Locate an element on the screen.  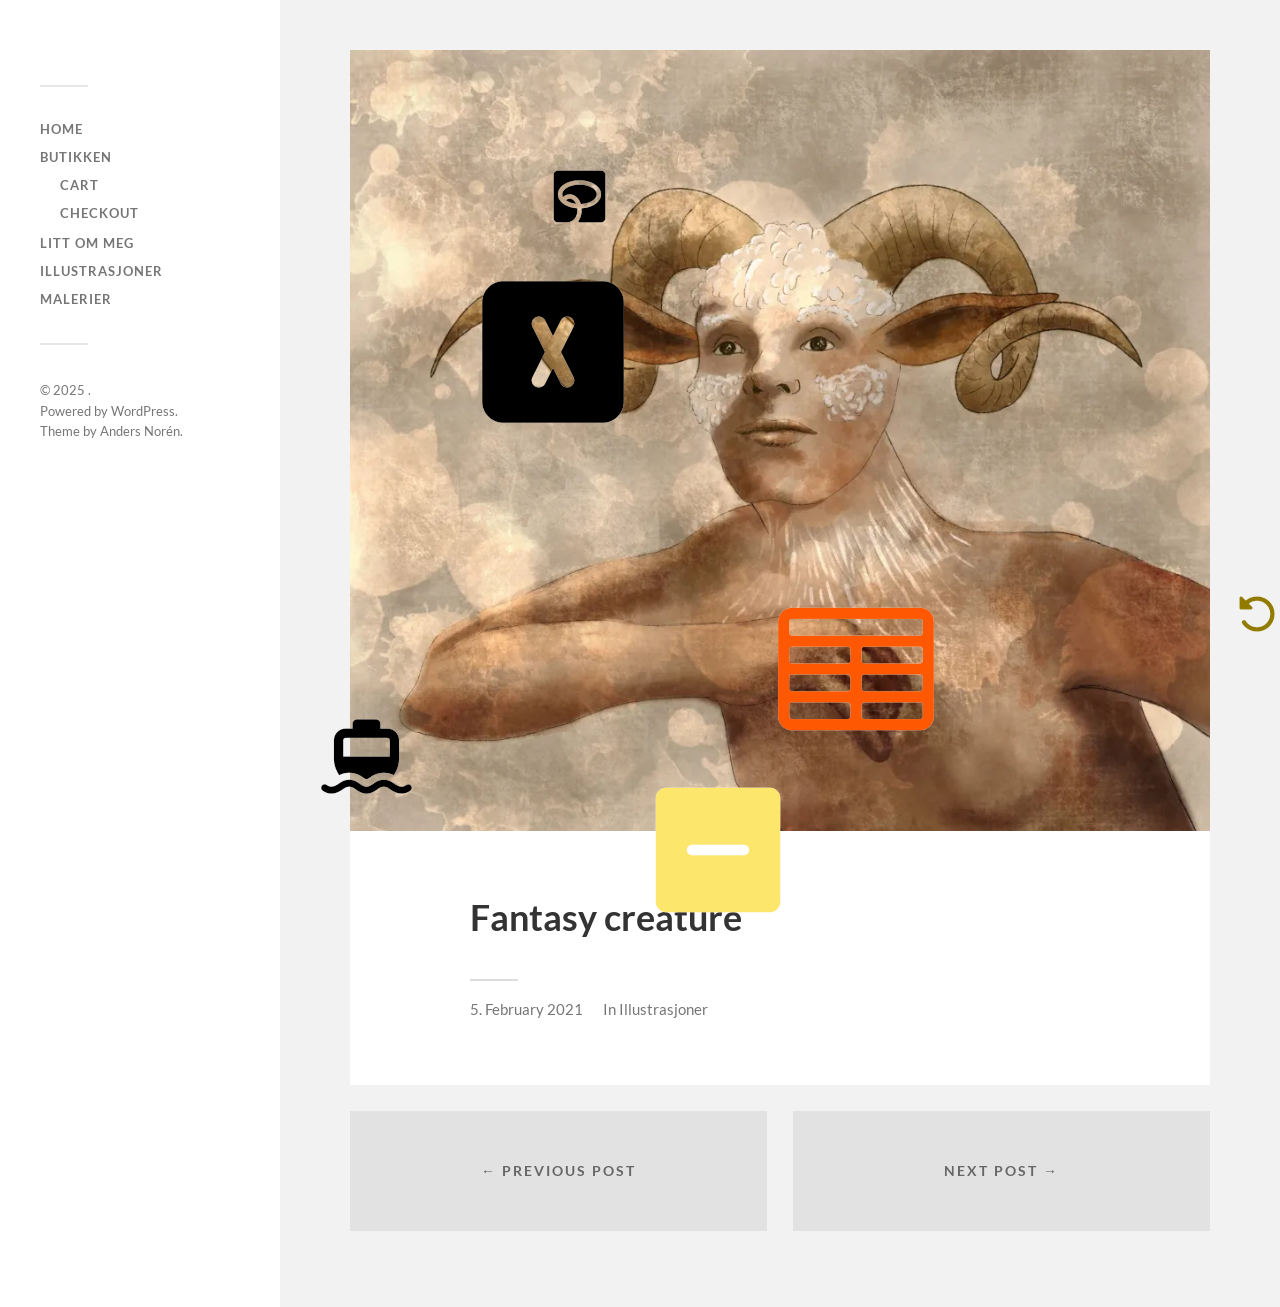
undo the last action is located at coordinates (1257, 614).